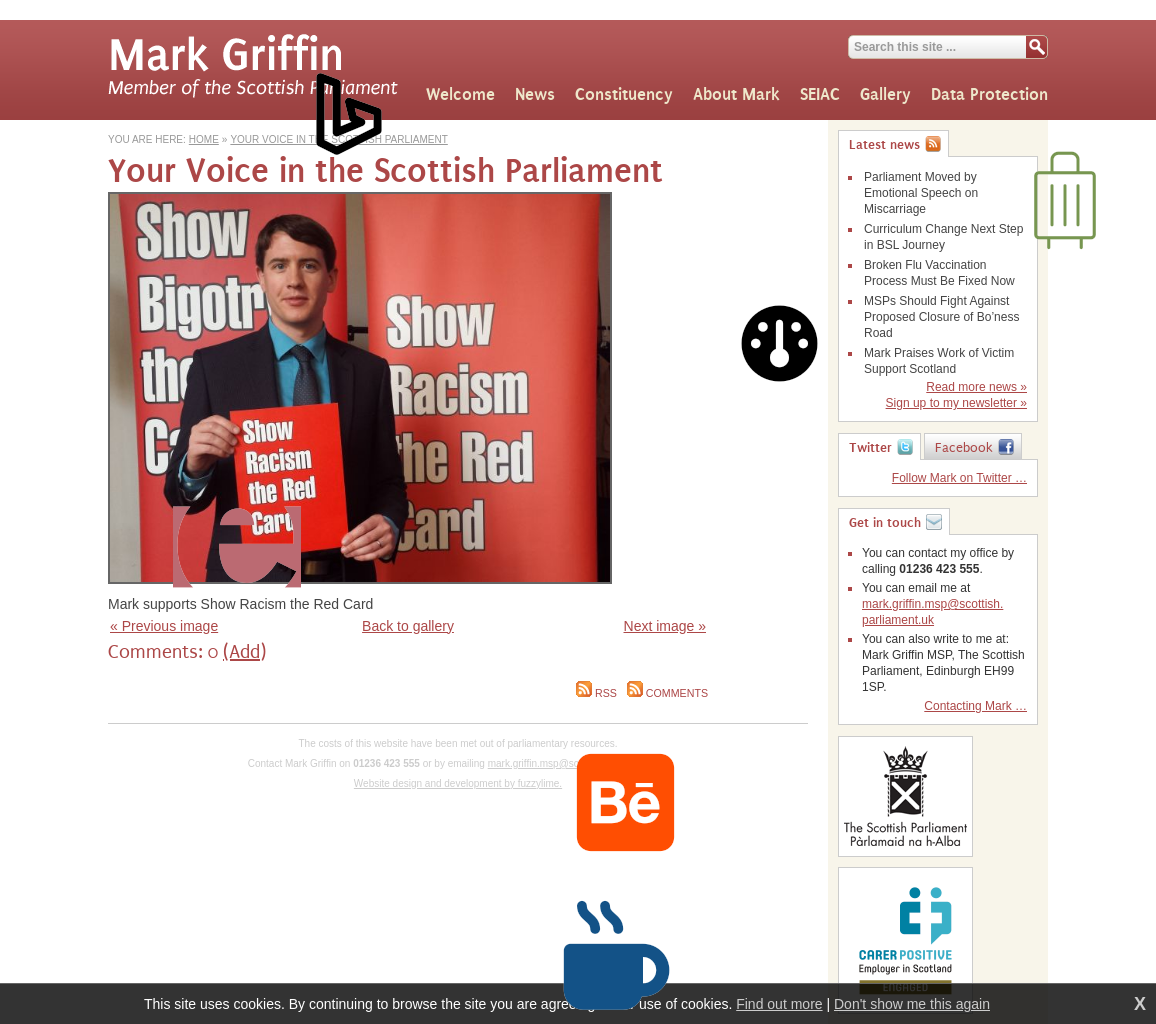  Describe the element at coordinates (625, 802) in the screenshot. I see `visit Behance profile or portfolio` at that location.